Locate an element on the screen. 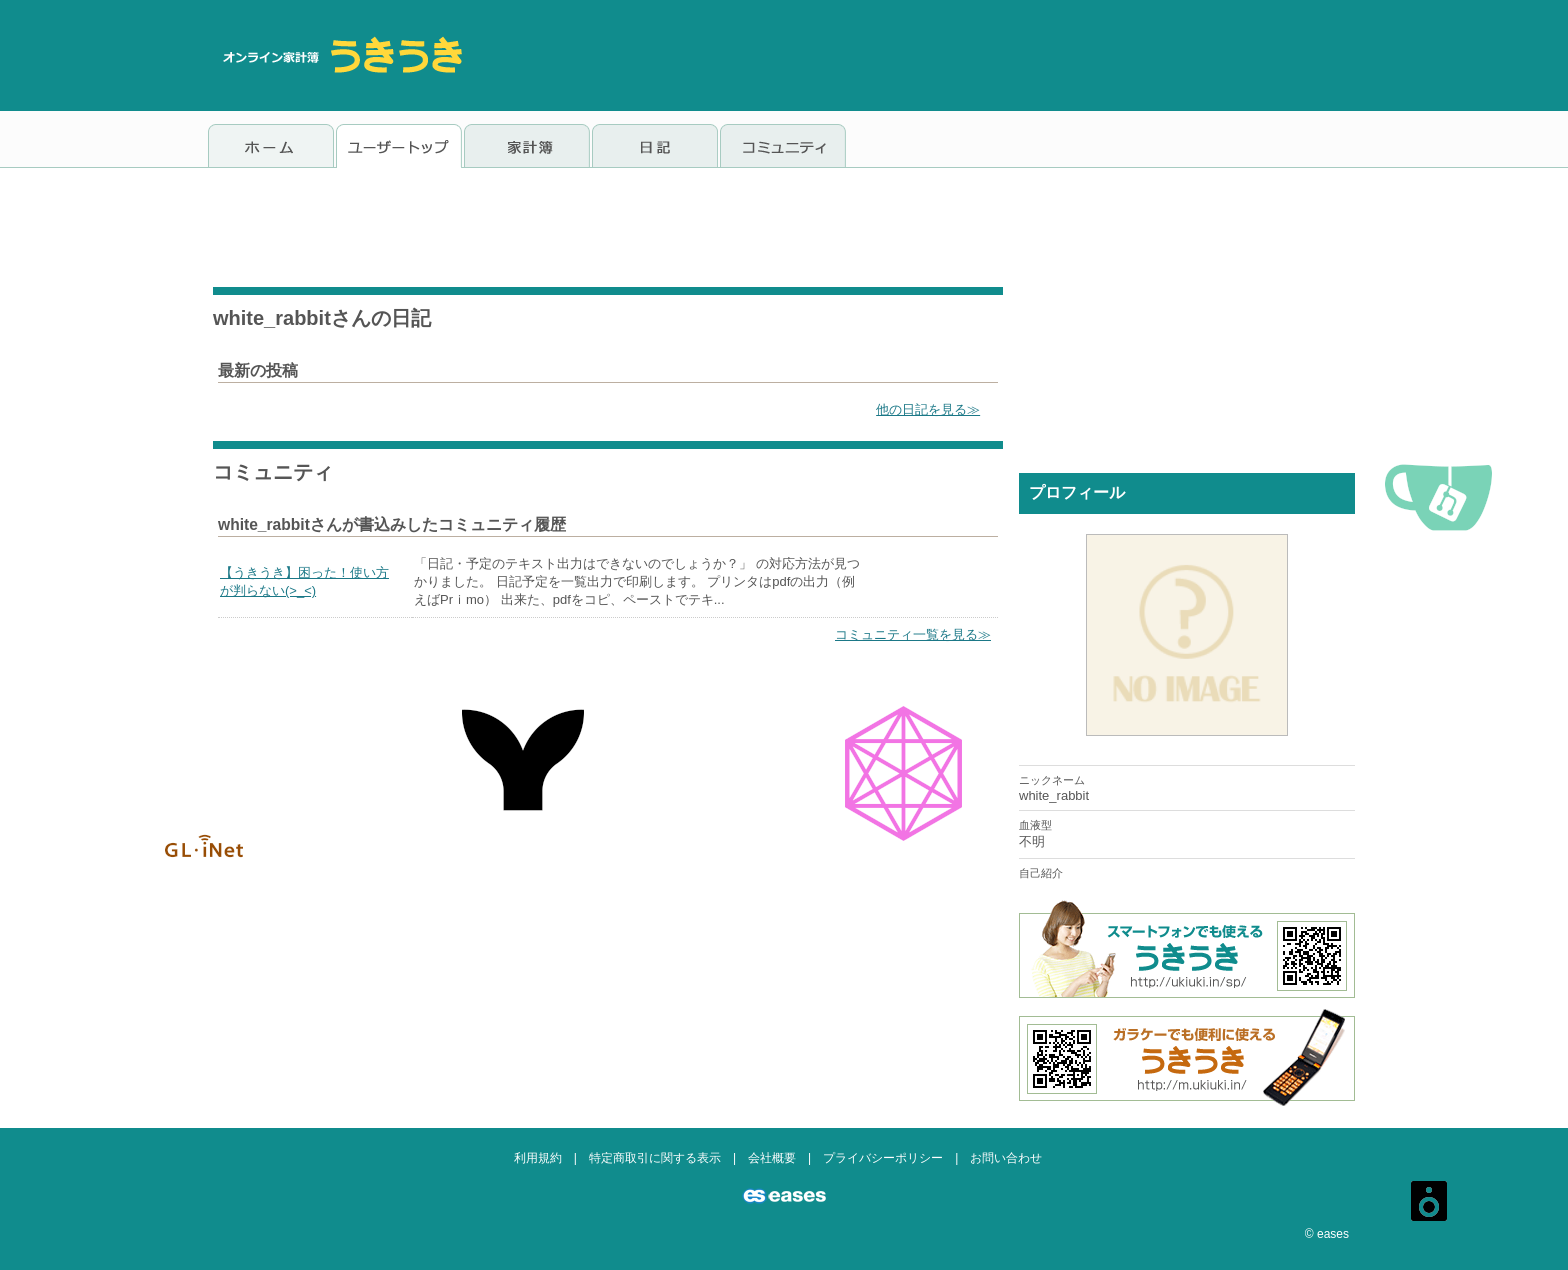 Image resolution: width=1568 pixels, height=1270 pixels. open Mermaid diagramming tool is located at coordinates (523, 760).